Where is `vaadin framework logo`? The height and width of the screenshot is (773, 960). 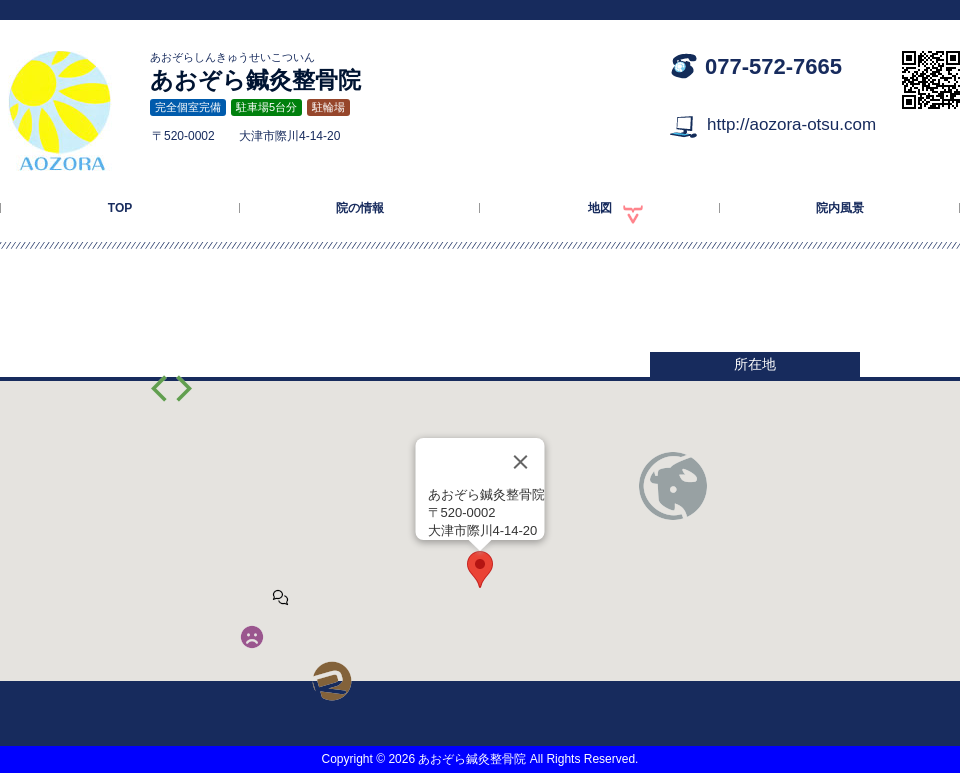 vaadin framework logo is located at coordinates (633, 215).